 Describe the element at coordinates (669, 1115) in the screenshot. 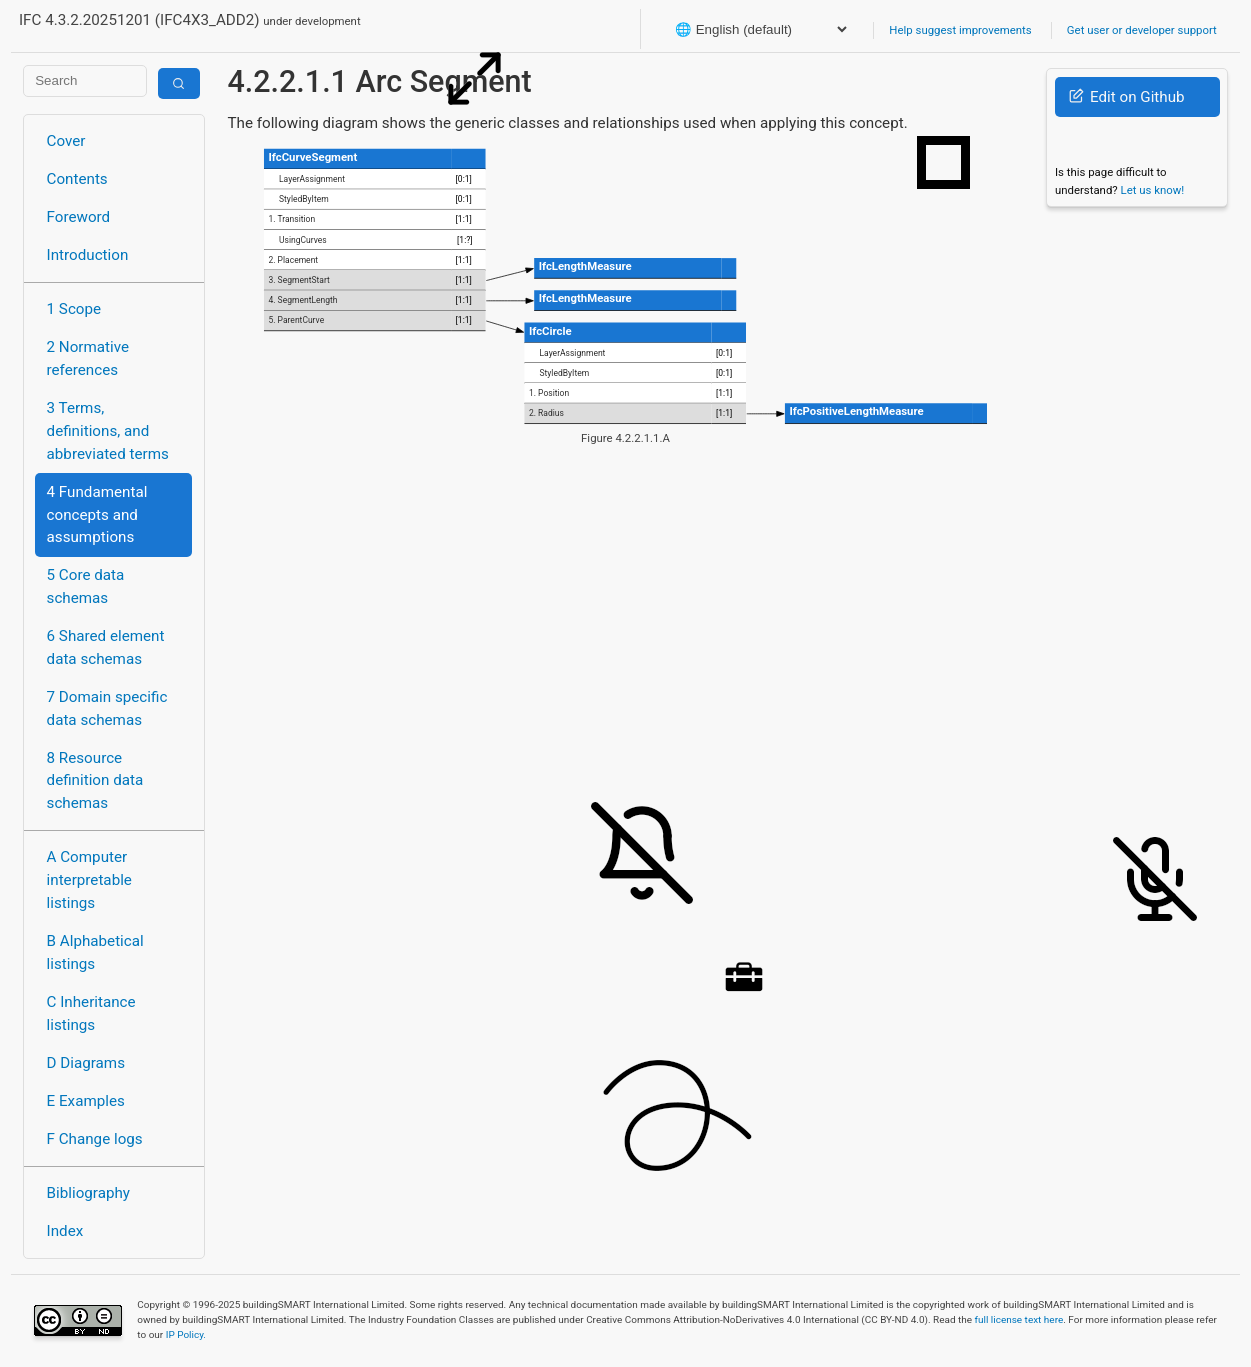

I see `freehand drawing or sketch tool` at that location.